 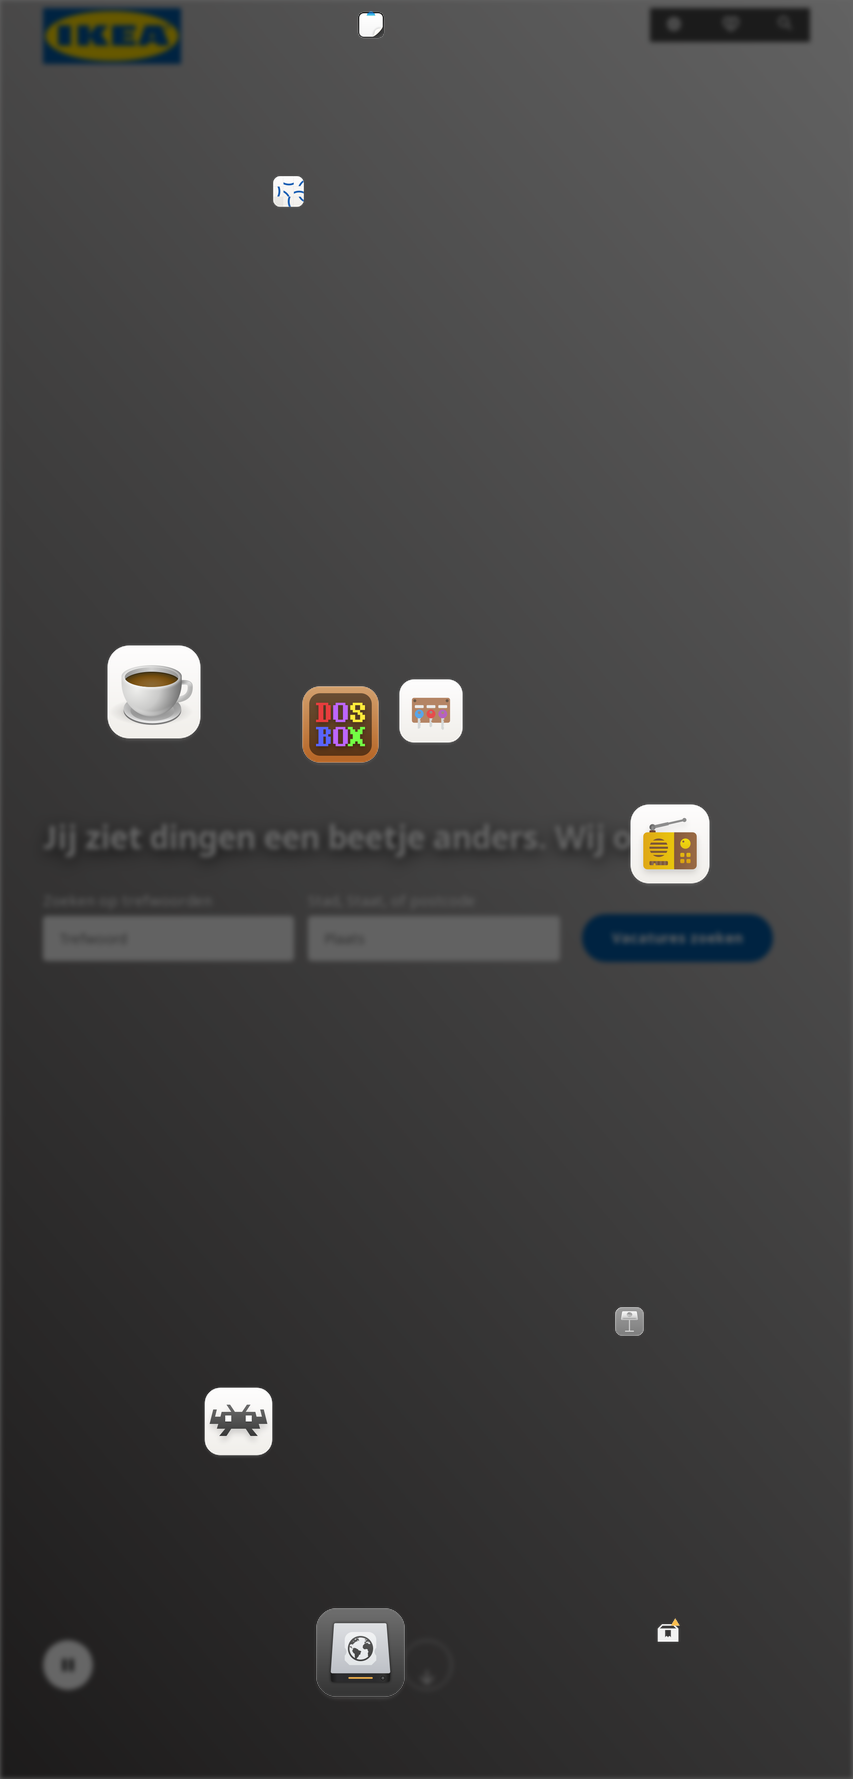 What do you see at coordinates (431, 711) in the screenshot?
I see `open keyrack password manager` at bounding box center [431, 711].